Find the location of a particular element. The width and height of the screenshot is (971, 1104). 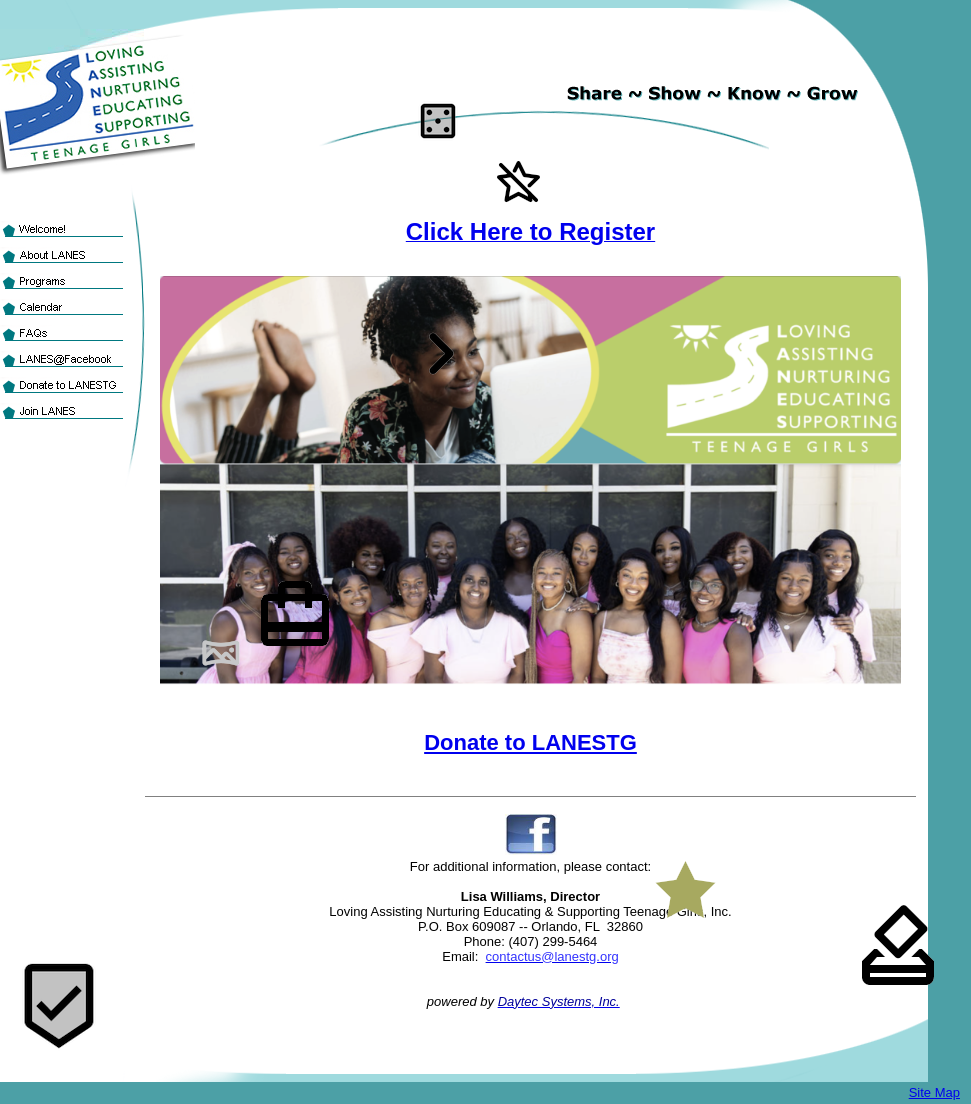

remove from favorites is located at coordinates (518, 182).